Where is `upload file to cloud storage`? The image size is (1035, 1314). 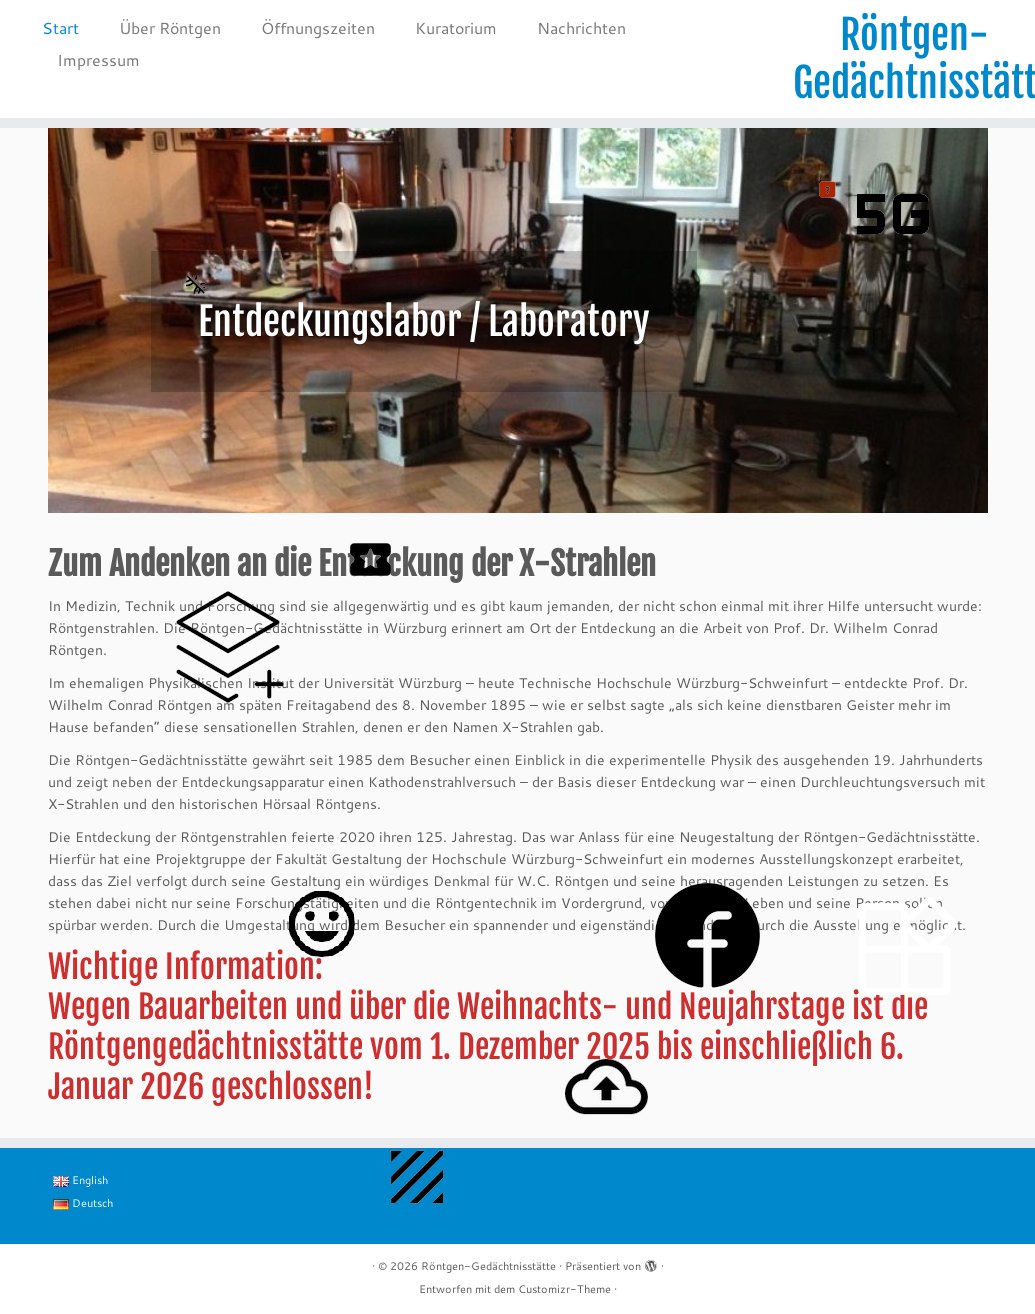
upload file to cloud storage is located at coordinates (606, 1086).